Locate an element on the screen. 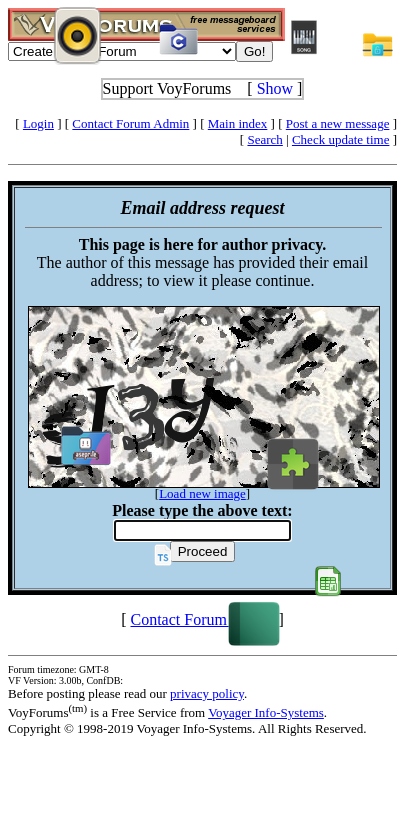 This screenshot has height=835, width=405. browse or manage system add-ons is located at coordinates (293, 464).